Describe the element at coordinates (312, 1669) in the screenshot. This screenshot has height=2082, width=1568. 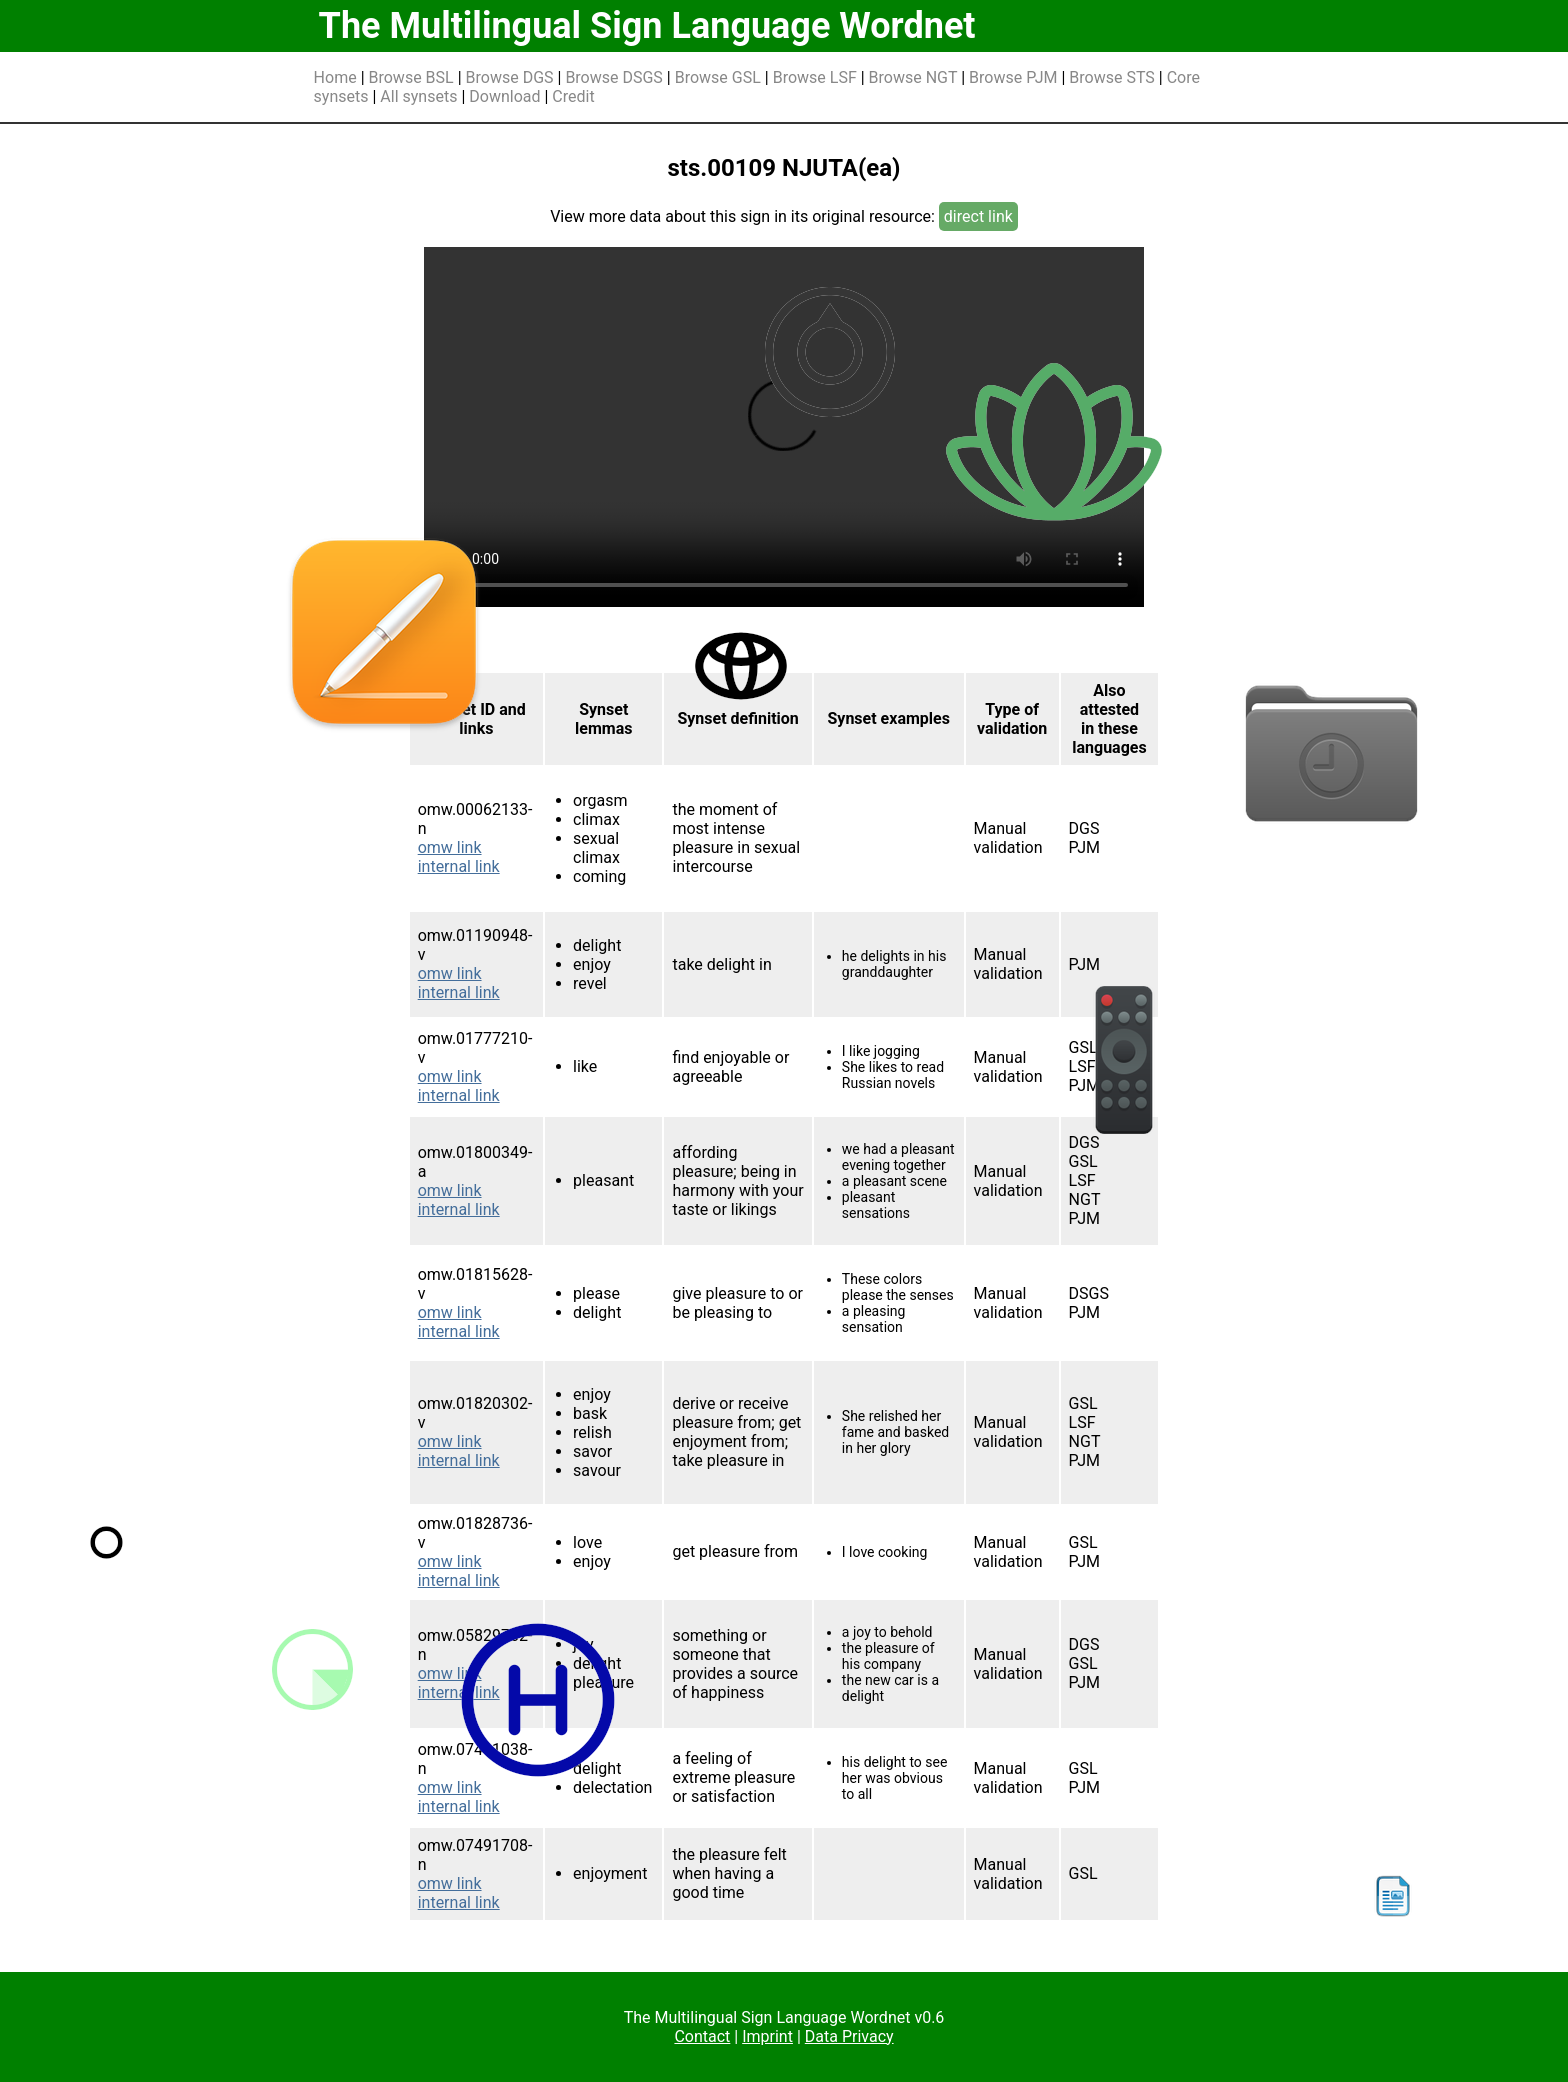
I see `view disk storage usage` at that location.